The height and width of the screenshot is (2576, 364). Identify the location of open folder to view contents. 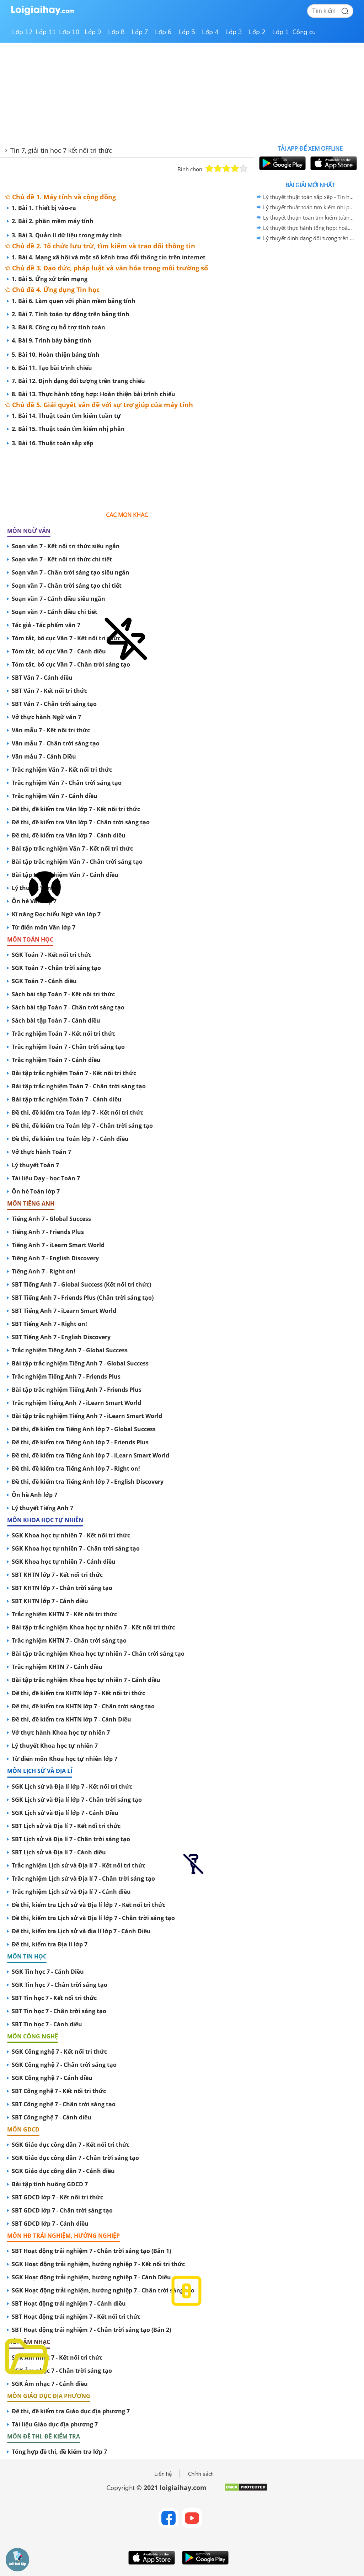
(26, 2357).